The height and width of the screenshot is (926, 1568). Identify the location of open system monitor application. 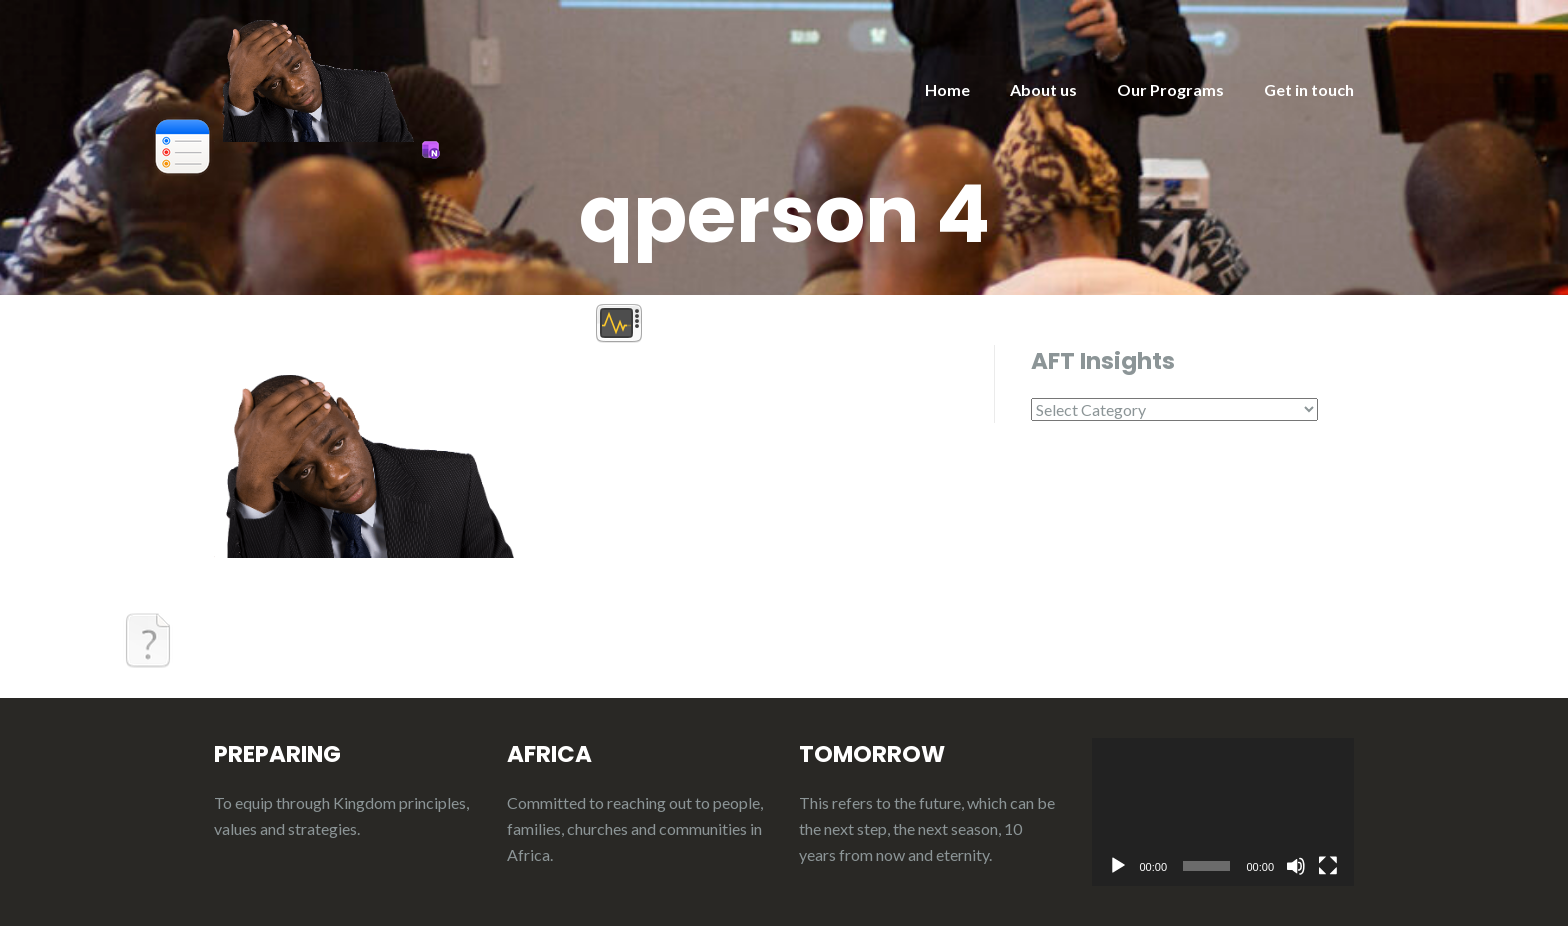
(619, 323).